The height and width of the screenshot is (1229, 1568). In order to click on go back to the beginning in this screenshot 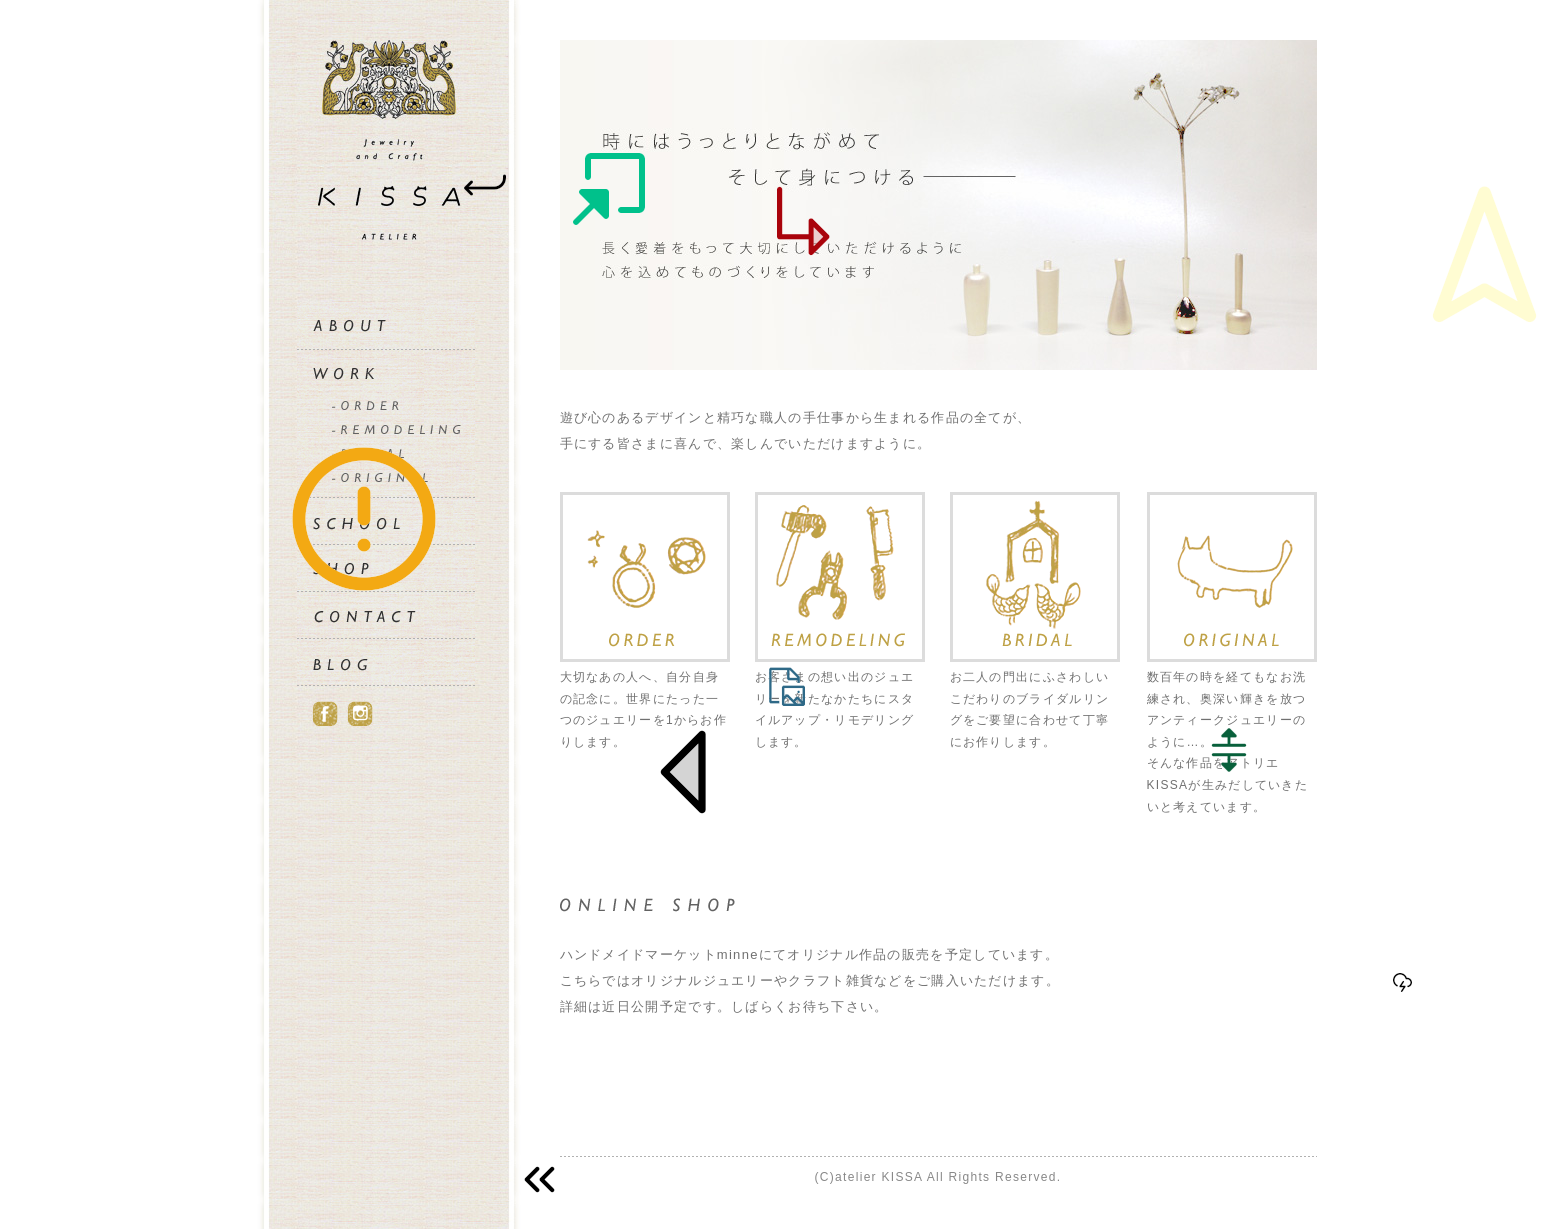, I will do `click(539, 1179)`.